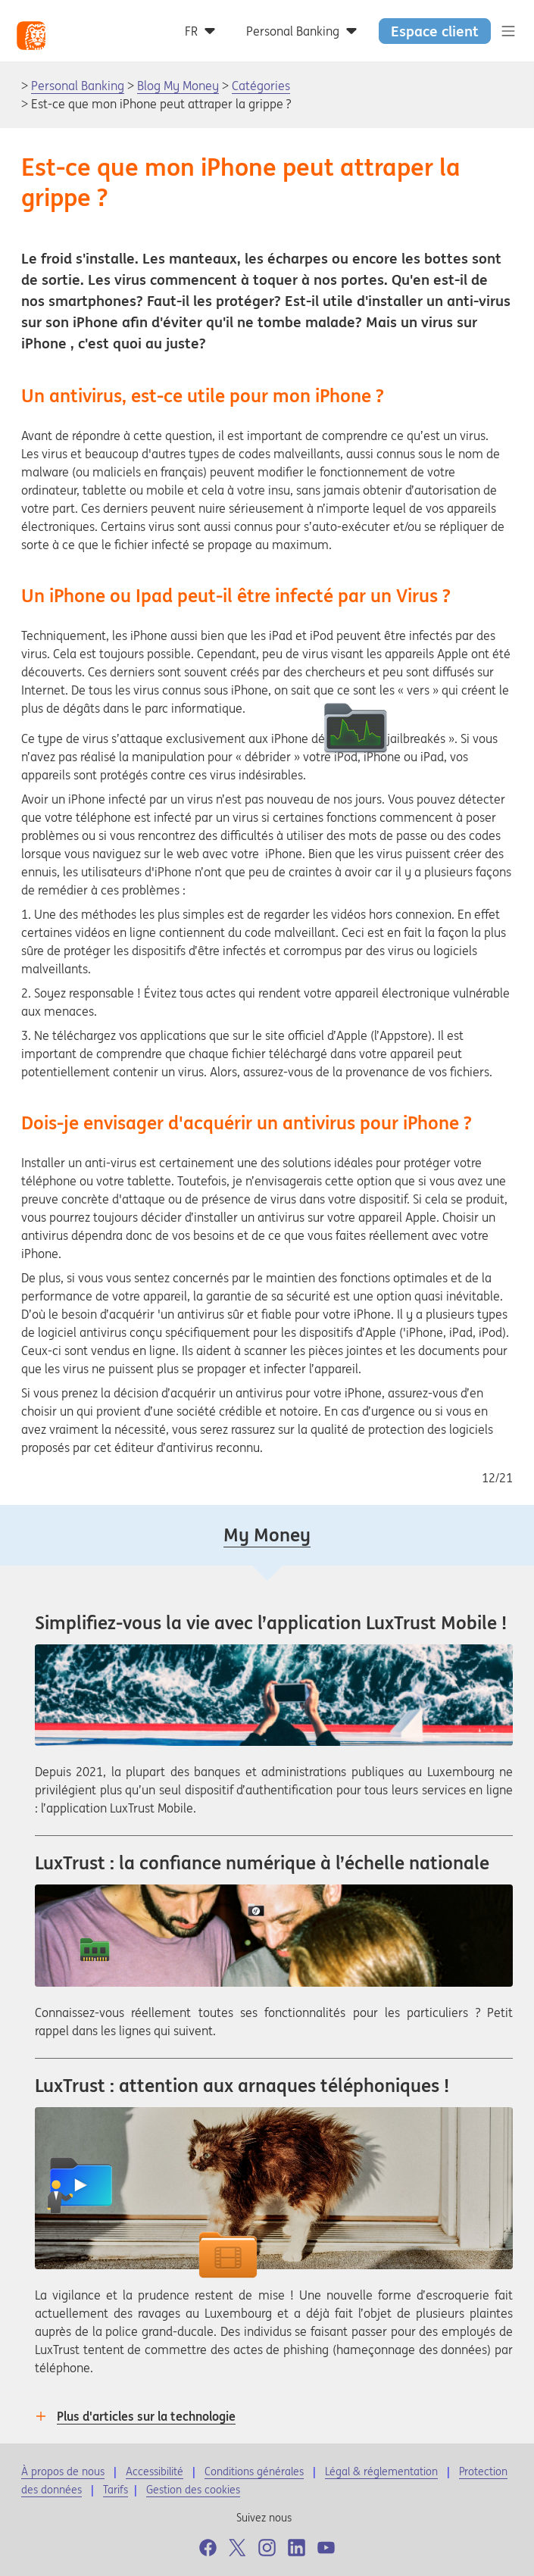 This screenshot has height=2576, width=534. I want to click on open symfony project folder, so click(256, 1910).